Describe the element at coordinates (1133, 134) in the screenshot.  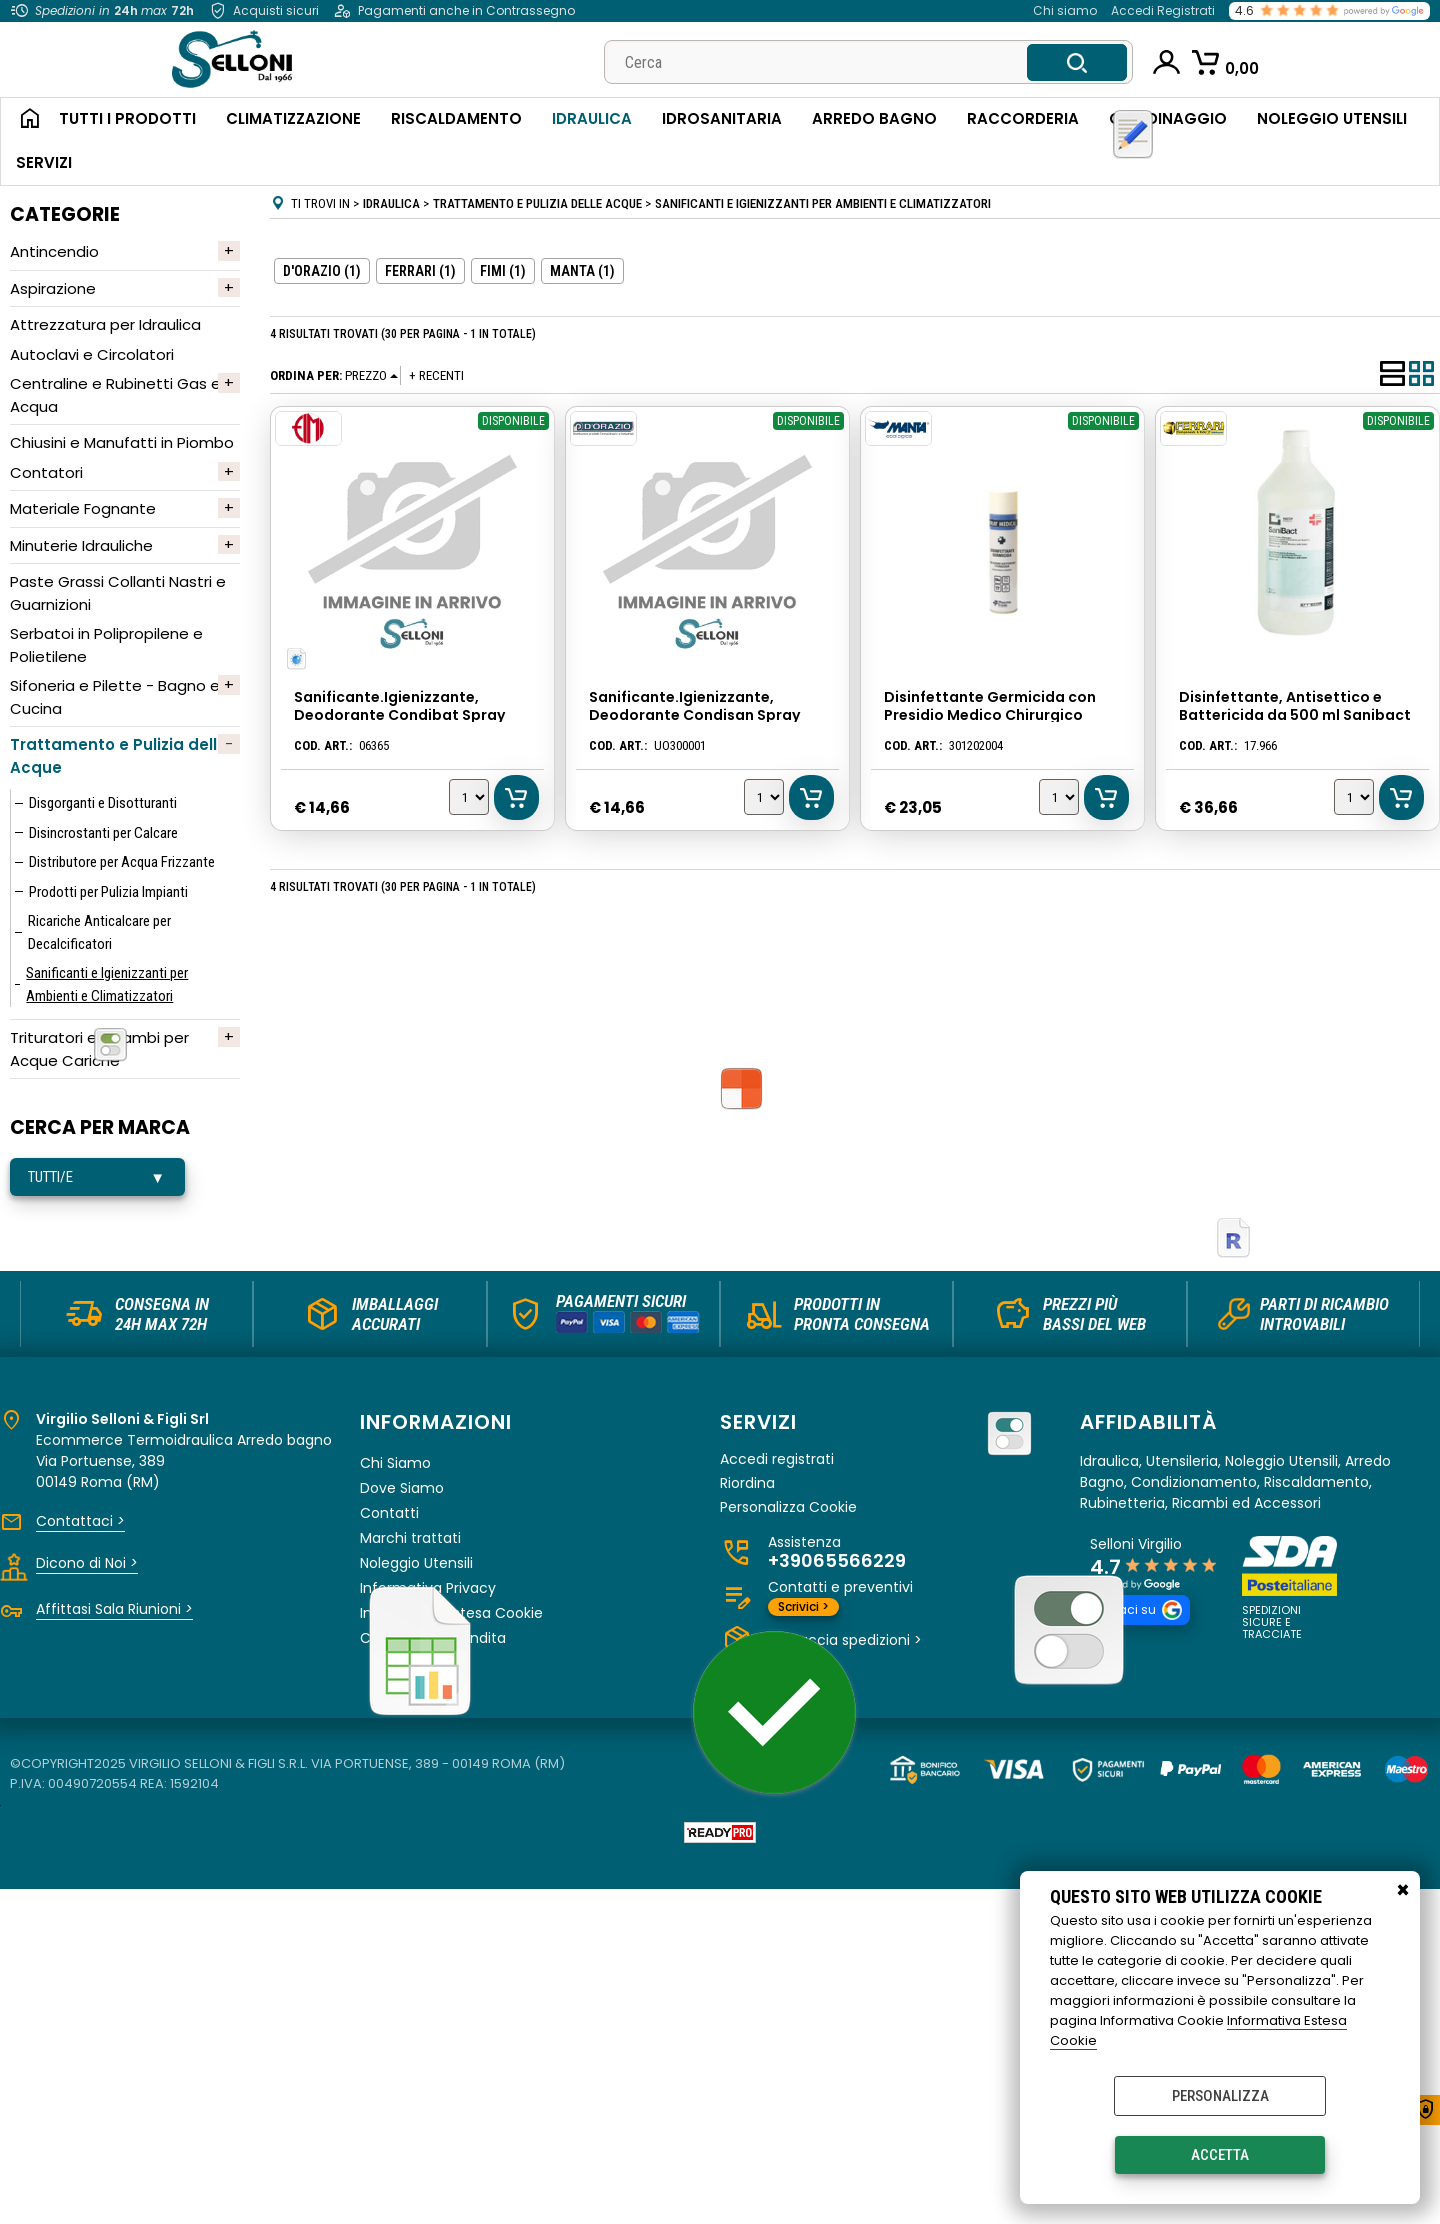
I see `open the text editor app` at that location.